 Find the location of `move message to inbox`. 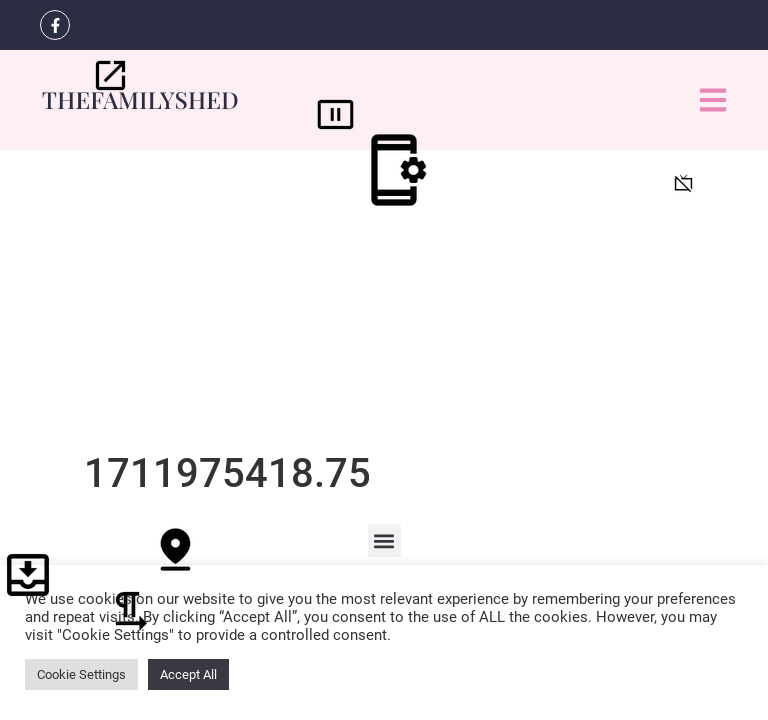

move message to inbox is located at coordinates (28, 575).